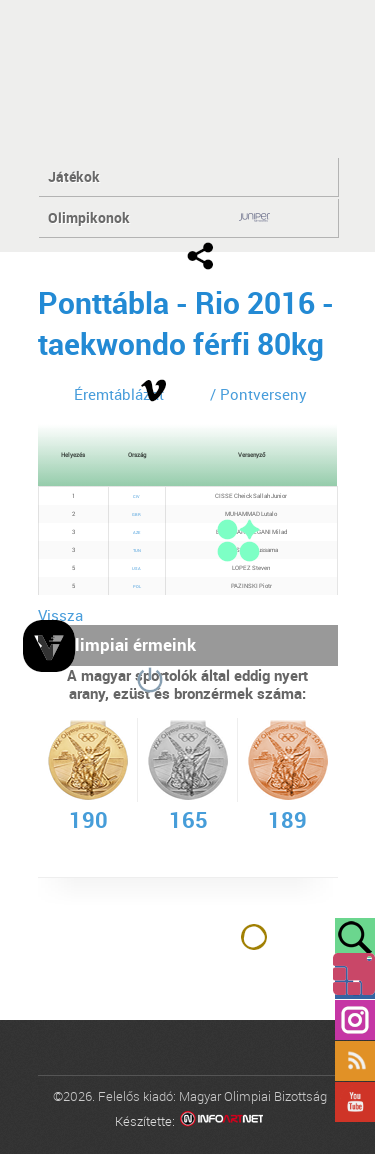 The image size is (375, 1154). What do you see at coordinates (238, 540) in the screenshot?
I see `access AI-powered applications` at bounding box center [238, 540].